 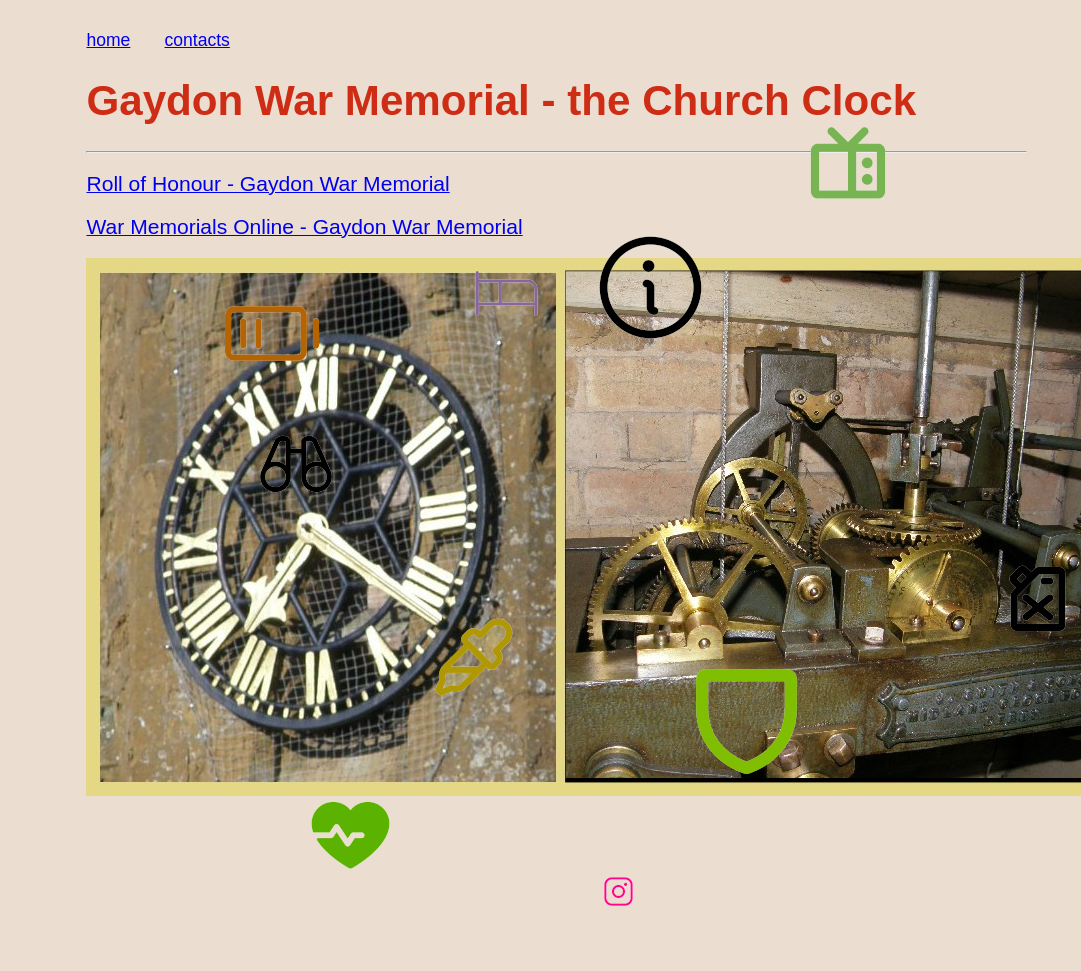 I want to click on access security or privacy settings, so click(x=746, y=715).